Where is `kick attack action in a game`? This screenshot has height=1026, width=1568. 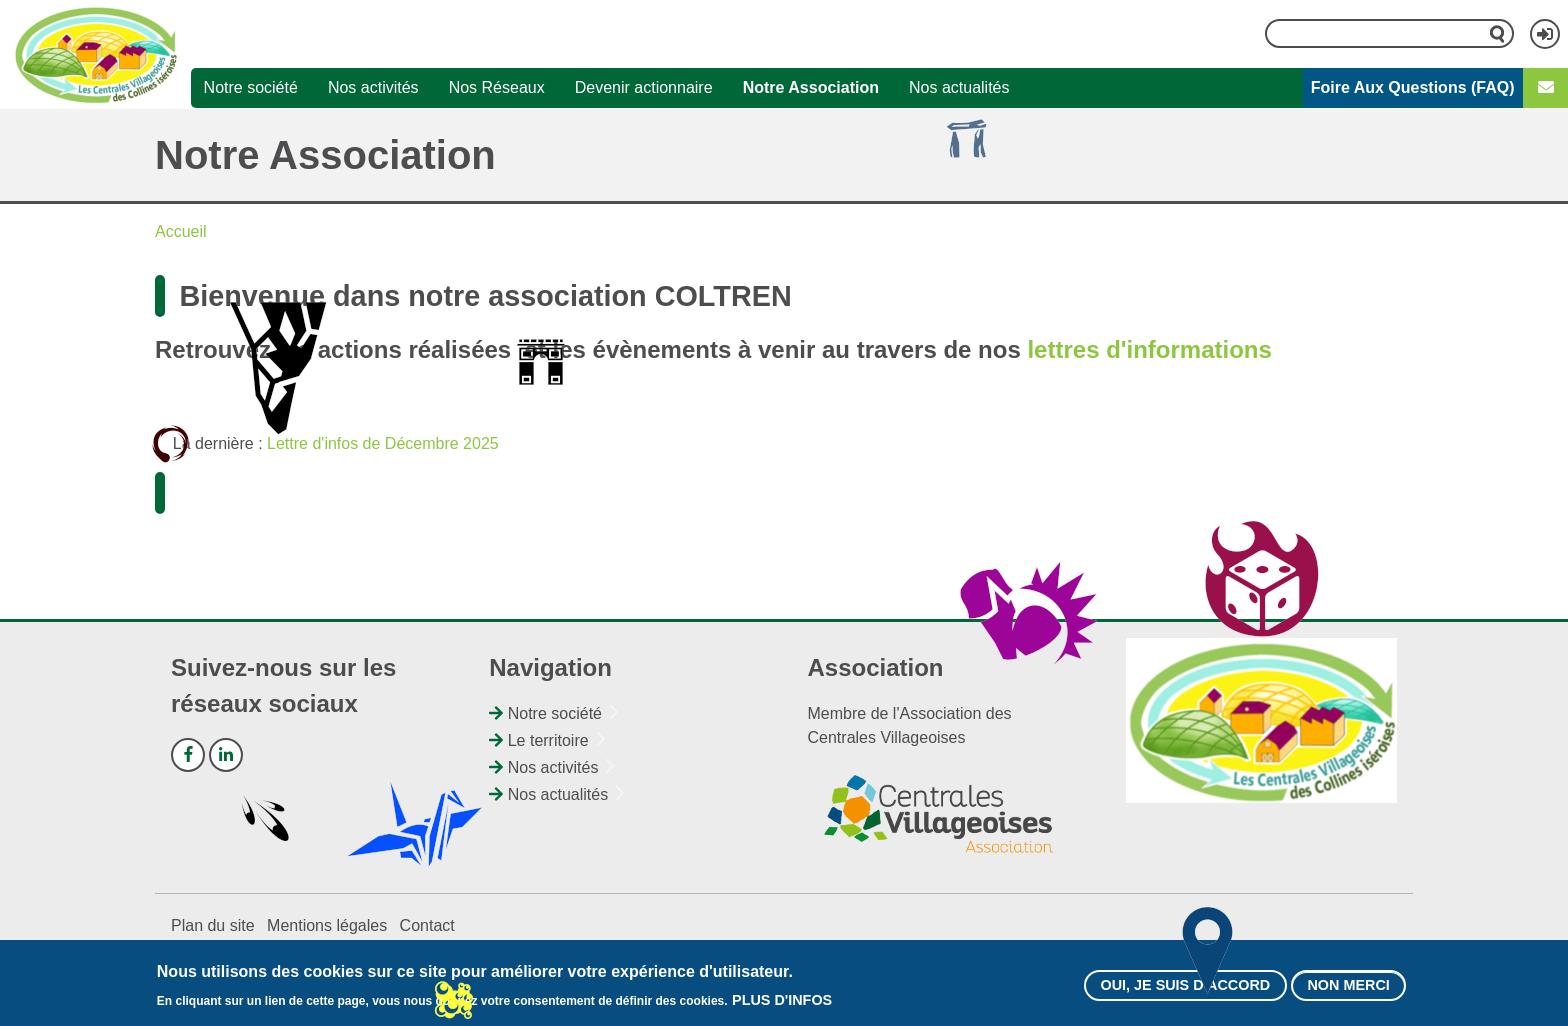
kick attack action in a game is located at coordinates (1029, 613).